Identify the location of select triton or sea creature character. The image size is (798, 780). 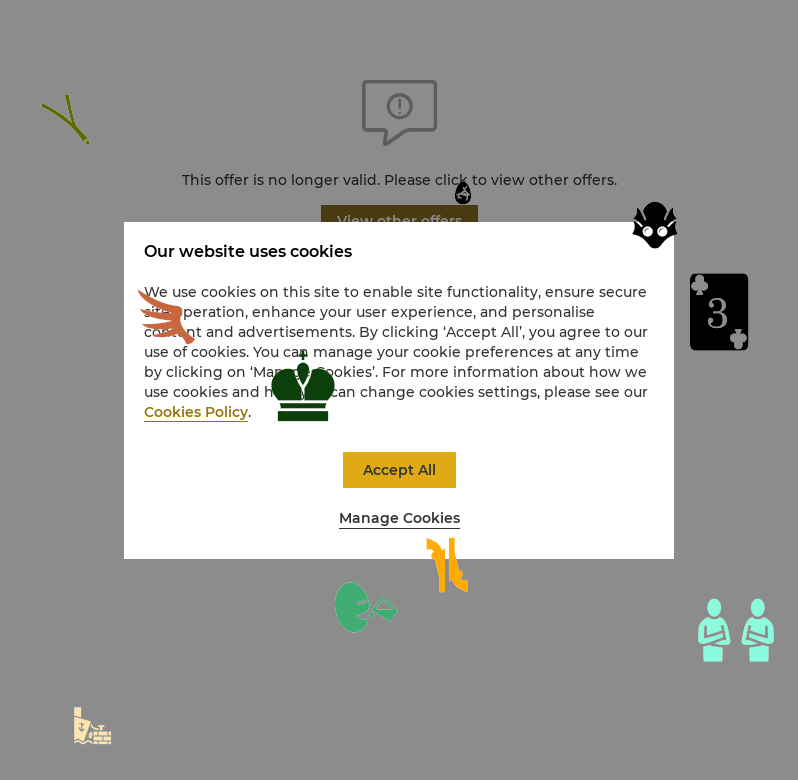
(655, 225).